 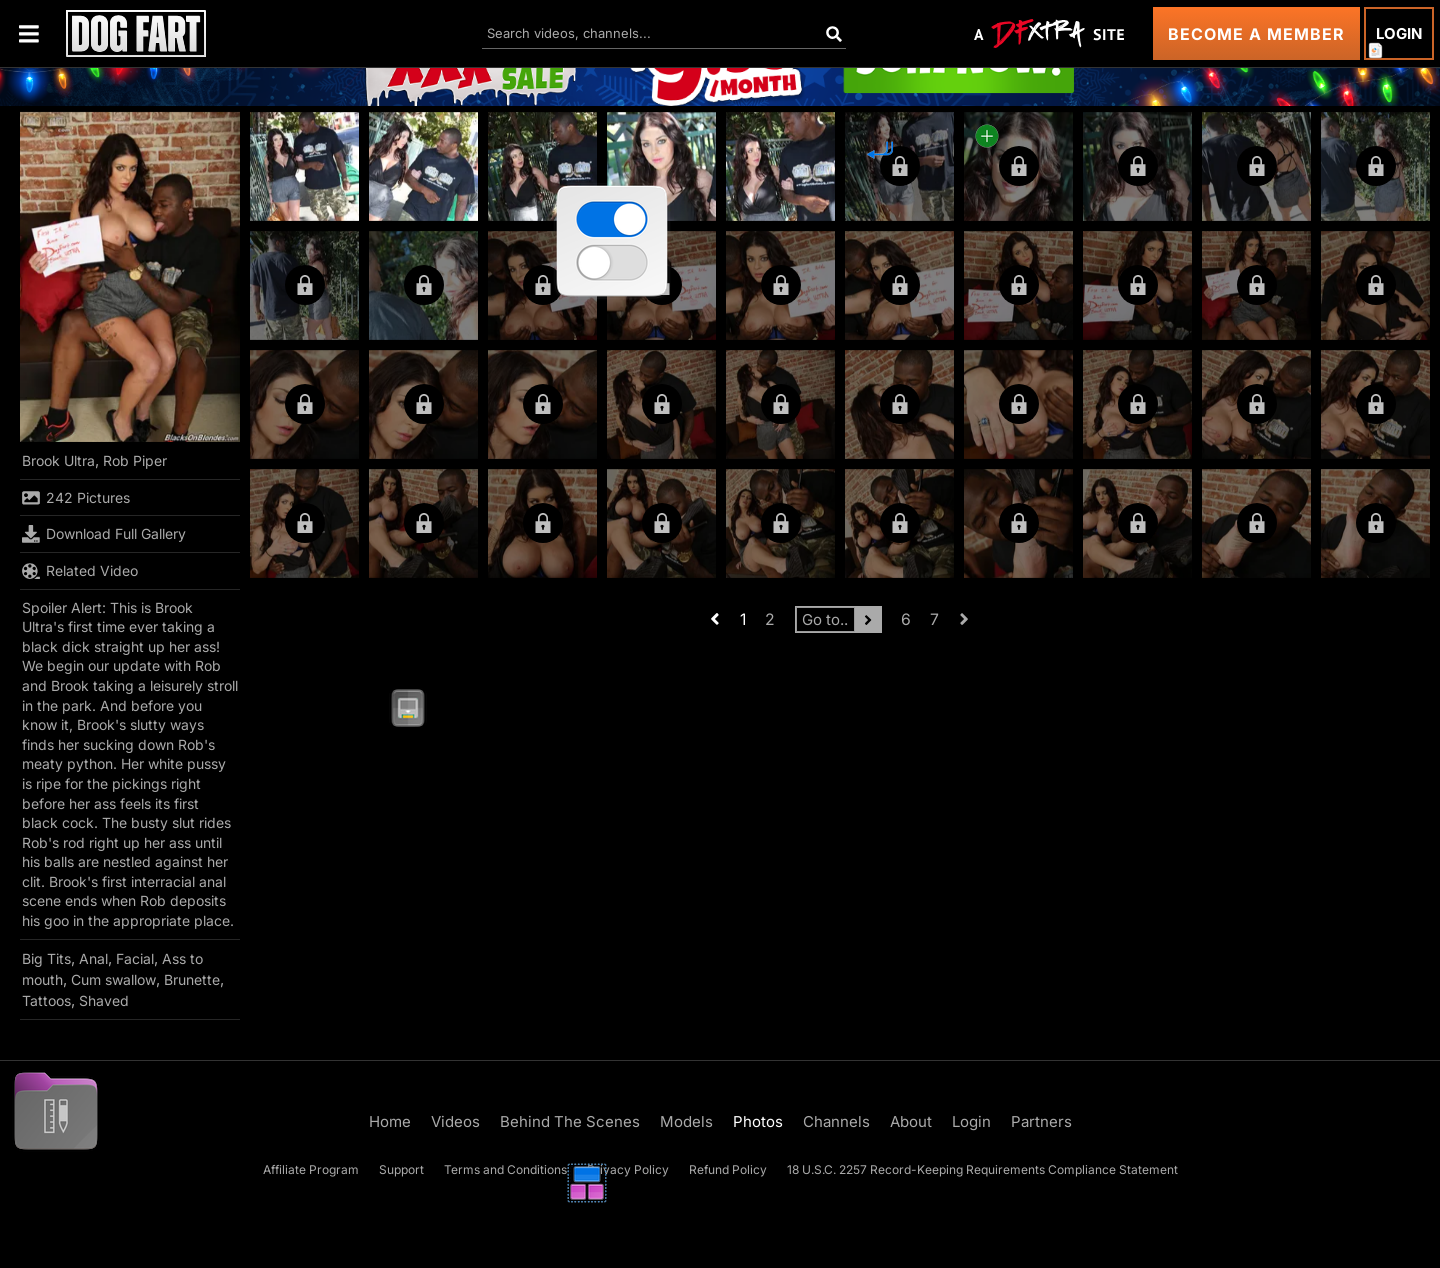 I want to click on reply to all recipients of an email, so click(x=879, y=148).